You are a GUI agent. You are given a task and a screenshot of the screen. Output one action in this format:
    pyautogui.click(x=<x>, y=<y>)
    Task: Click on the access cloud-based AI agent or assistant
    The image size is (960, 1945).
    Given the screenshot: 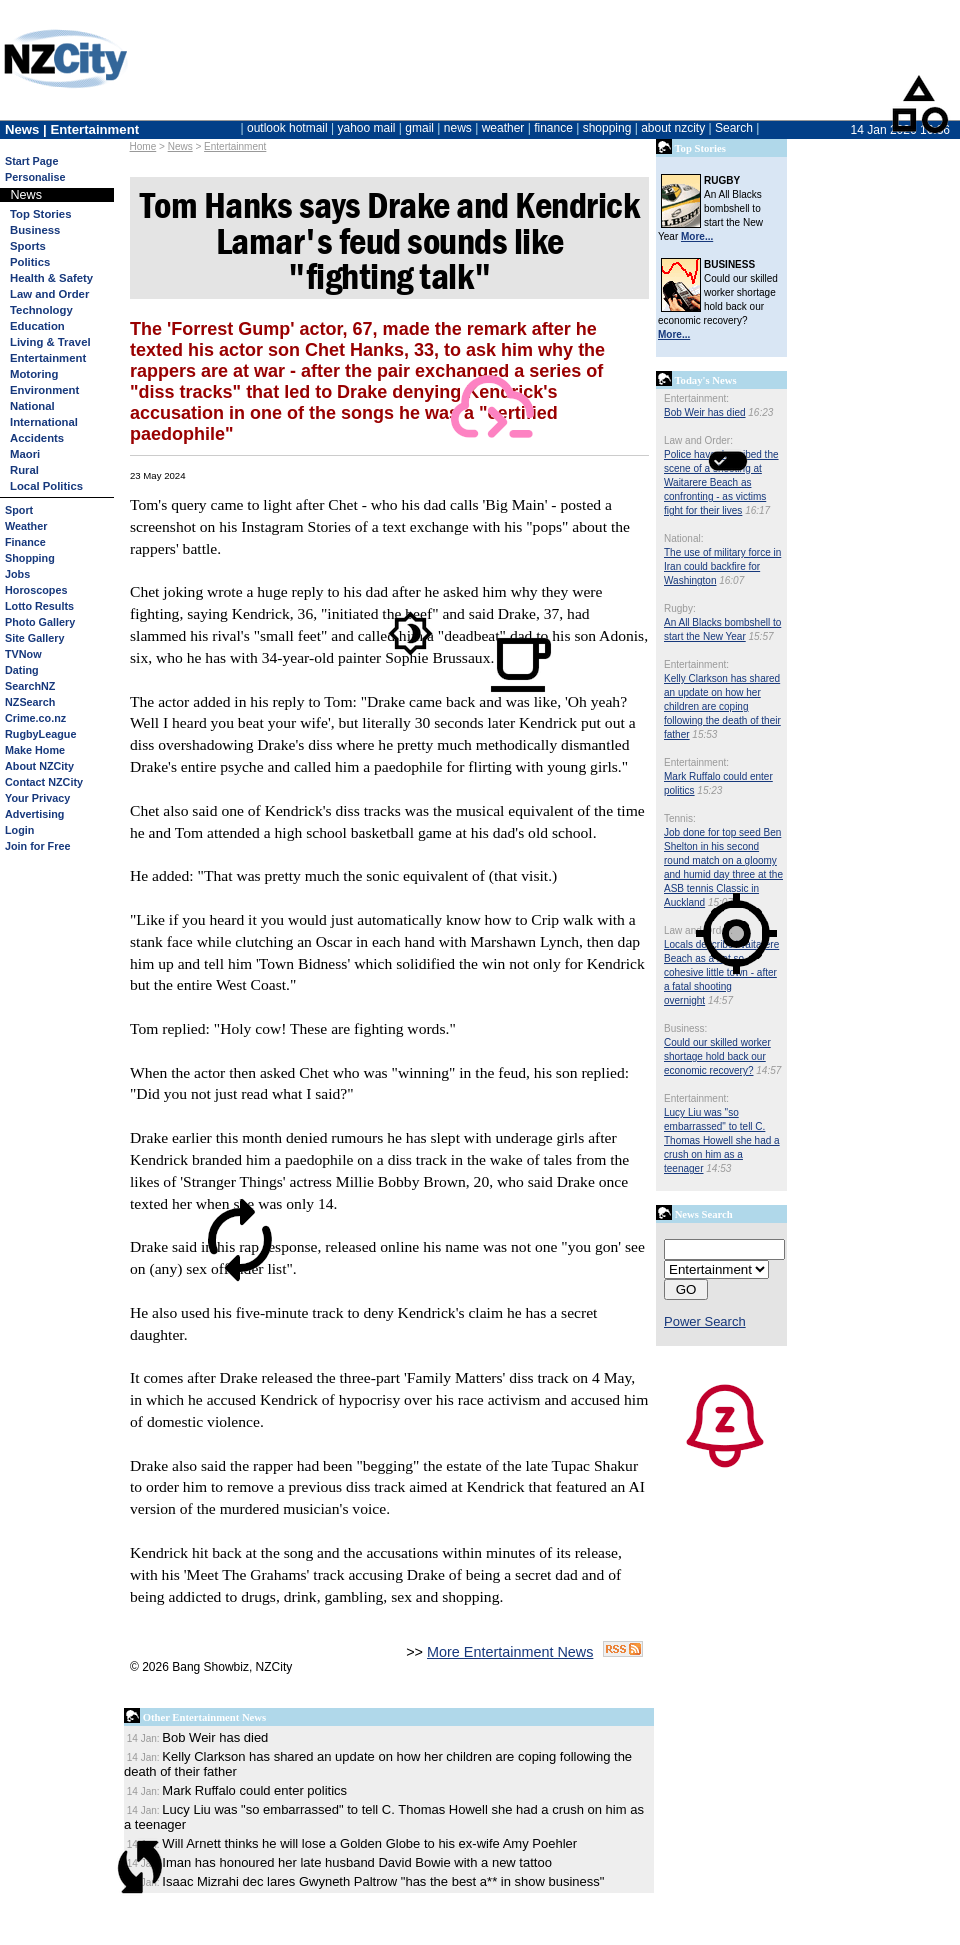 What is the action you would take?
    pyautogui.click(x=492, y=409)
    